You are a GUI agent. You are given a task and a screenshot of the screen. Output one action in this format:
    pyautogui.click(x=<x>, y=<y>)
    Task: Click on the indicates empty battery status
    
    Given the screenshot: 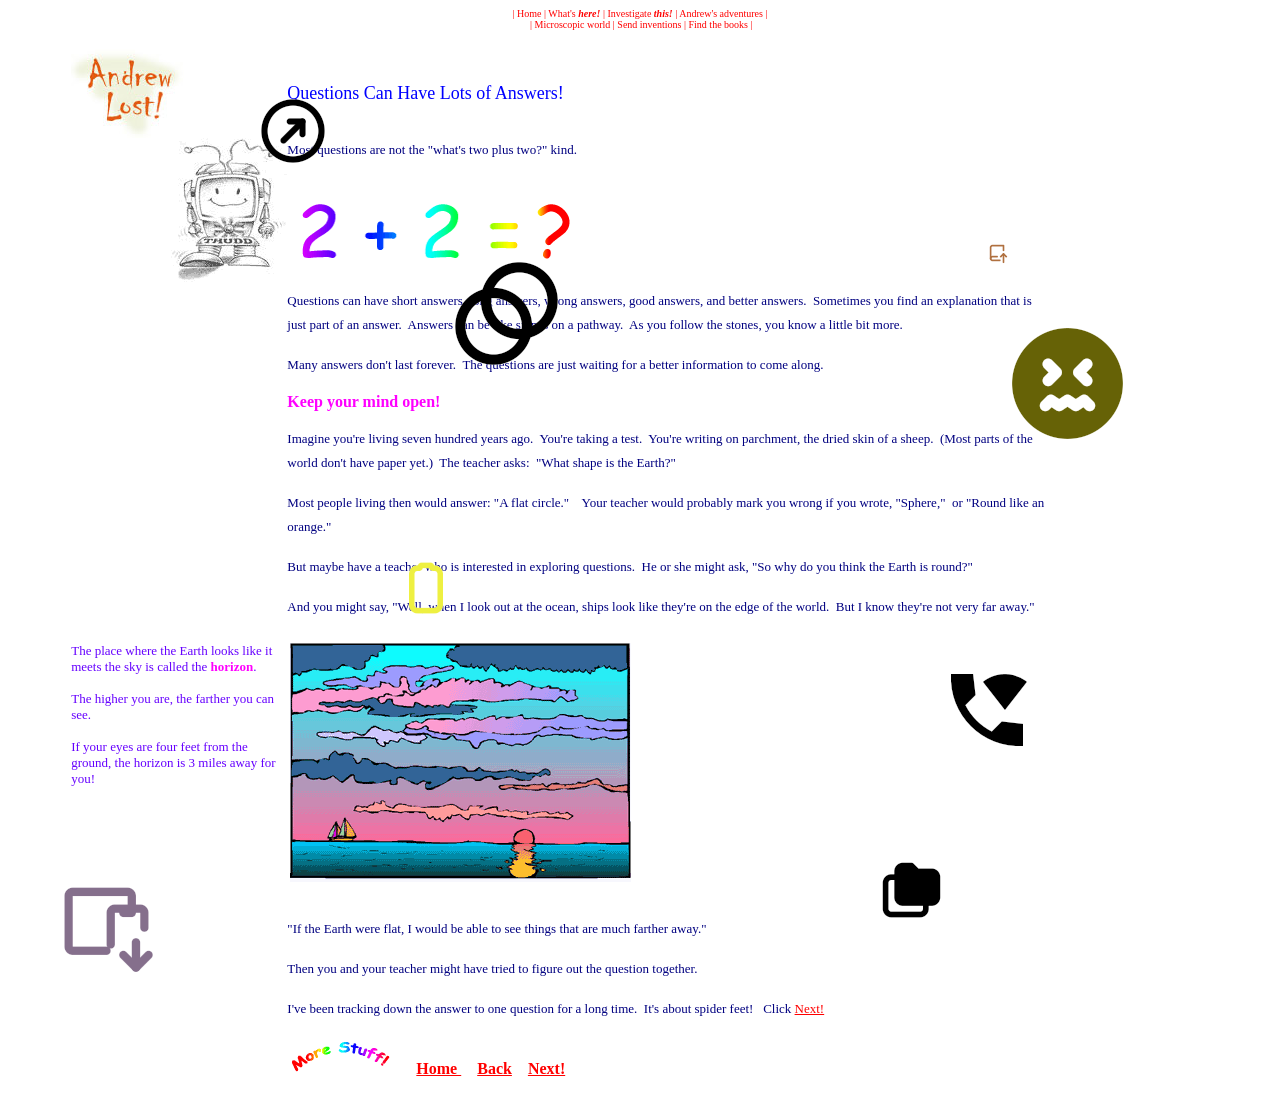 What is the action you would take?
    pyautogui.click(x=426, y=588)
    